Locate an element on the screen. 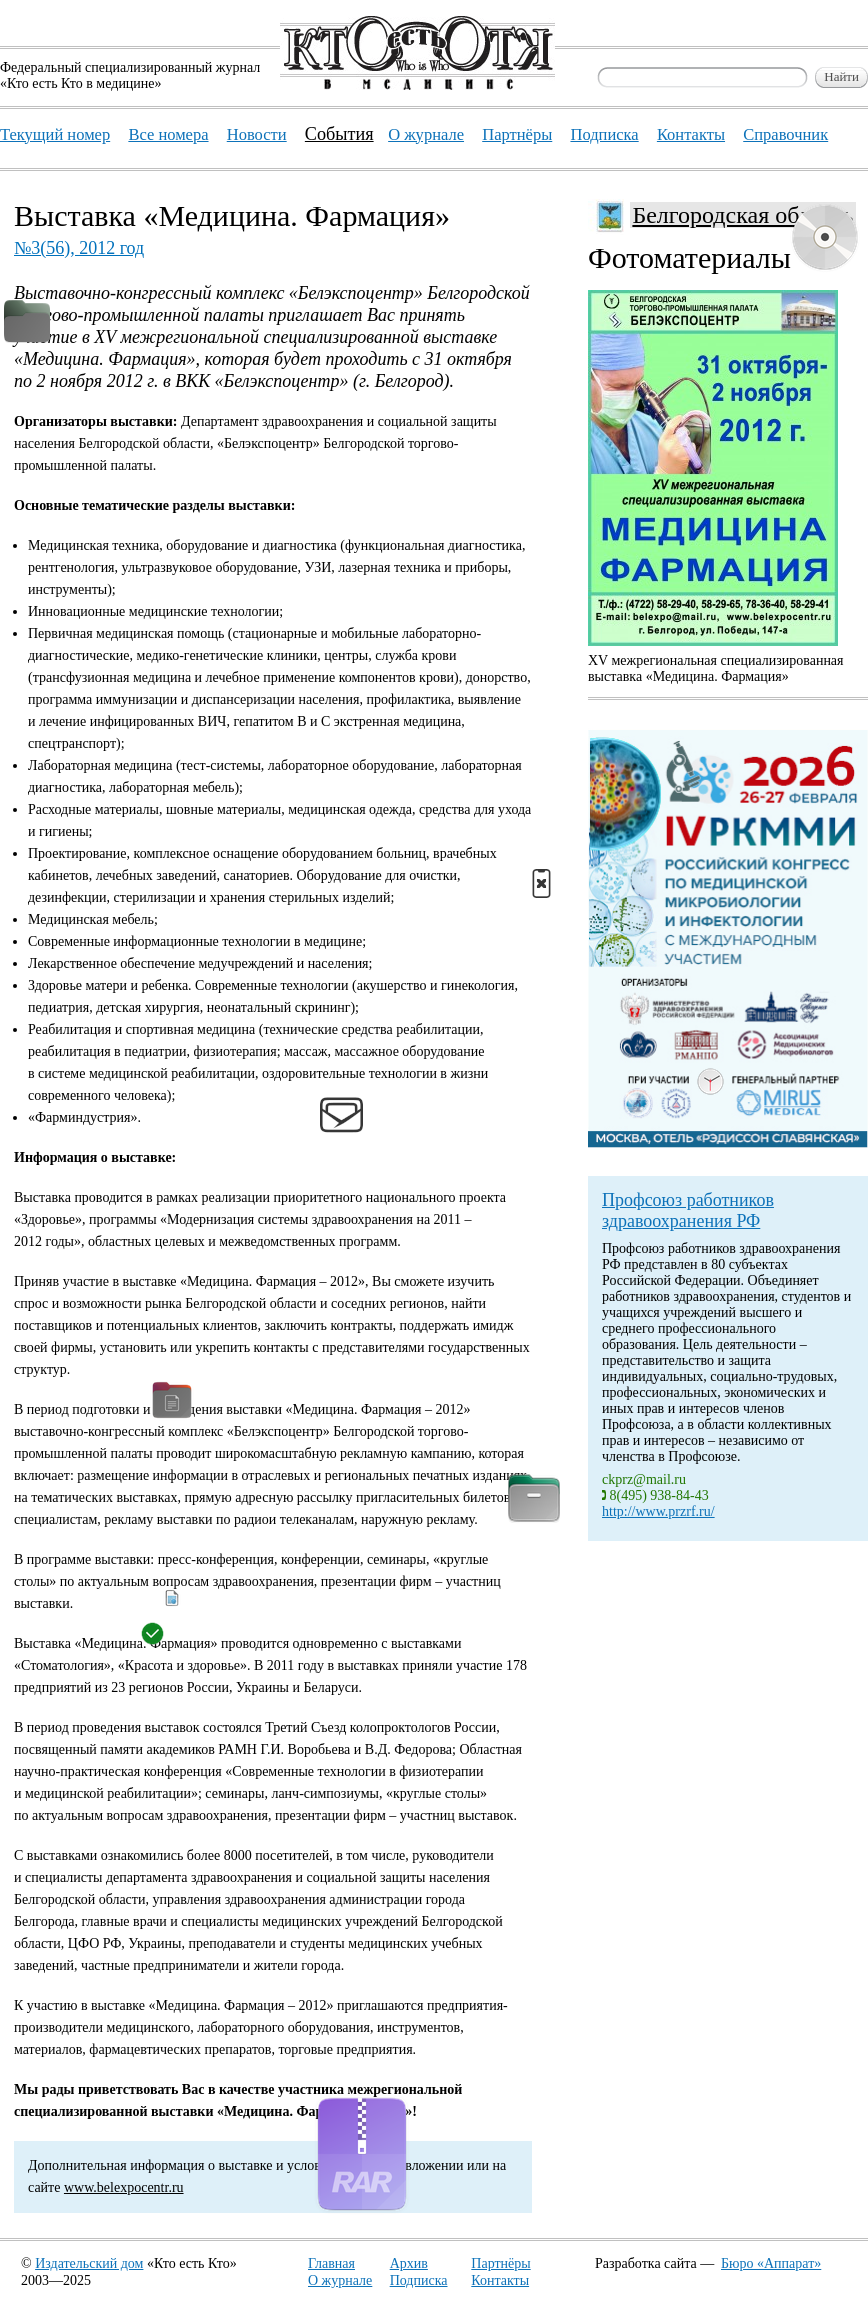 This screenshot has width=868, height=2304. an open folder ready to display its contents is located at coordinates (27, 321).